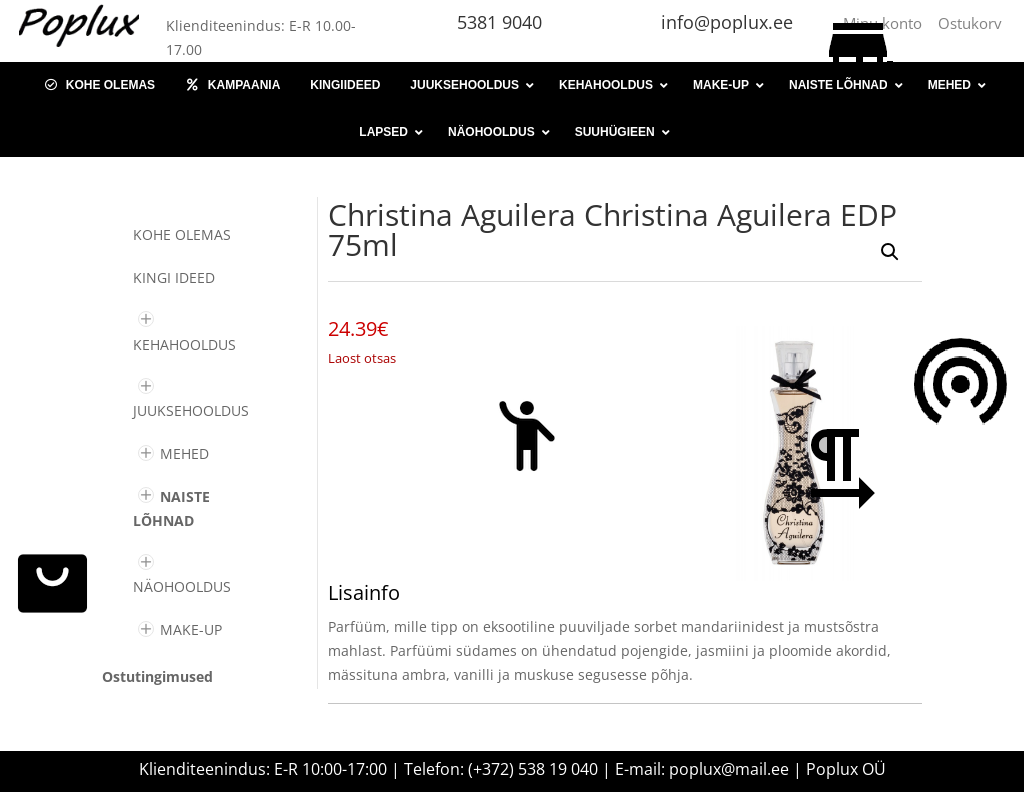 This screenshot has width=1024, height=792. I want to click on enable mobile hotspot or wifi tethering, so click(960, 379).